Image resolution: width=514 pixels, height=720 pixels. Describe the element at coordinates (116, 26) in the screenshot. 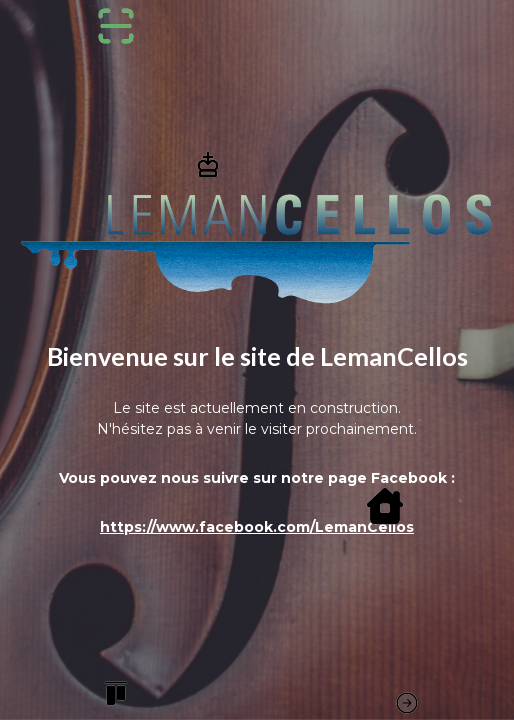

I see `scan a QR code or barcode` at that location.